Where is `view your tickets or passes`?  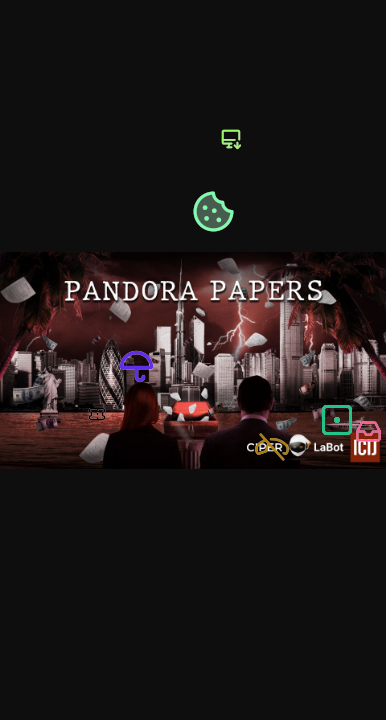
view your tickets or passes is located at coordinates (97, 414).